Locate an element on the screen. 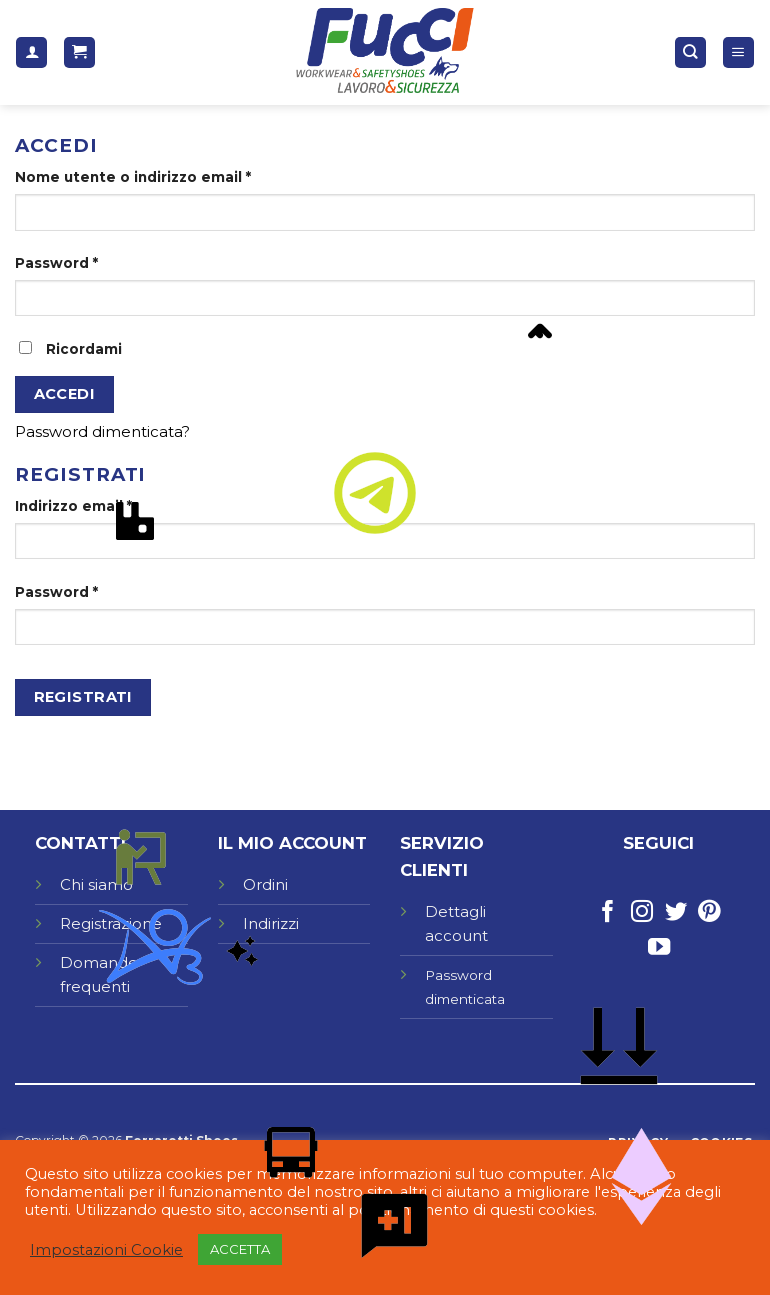  align selected elements to the bottom is located at coordinates (619, 1046).